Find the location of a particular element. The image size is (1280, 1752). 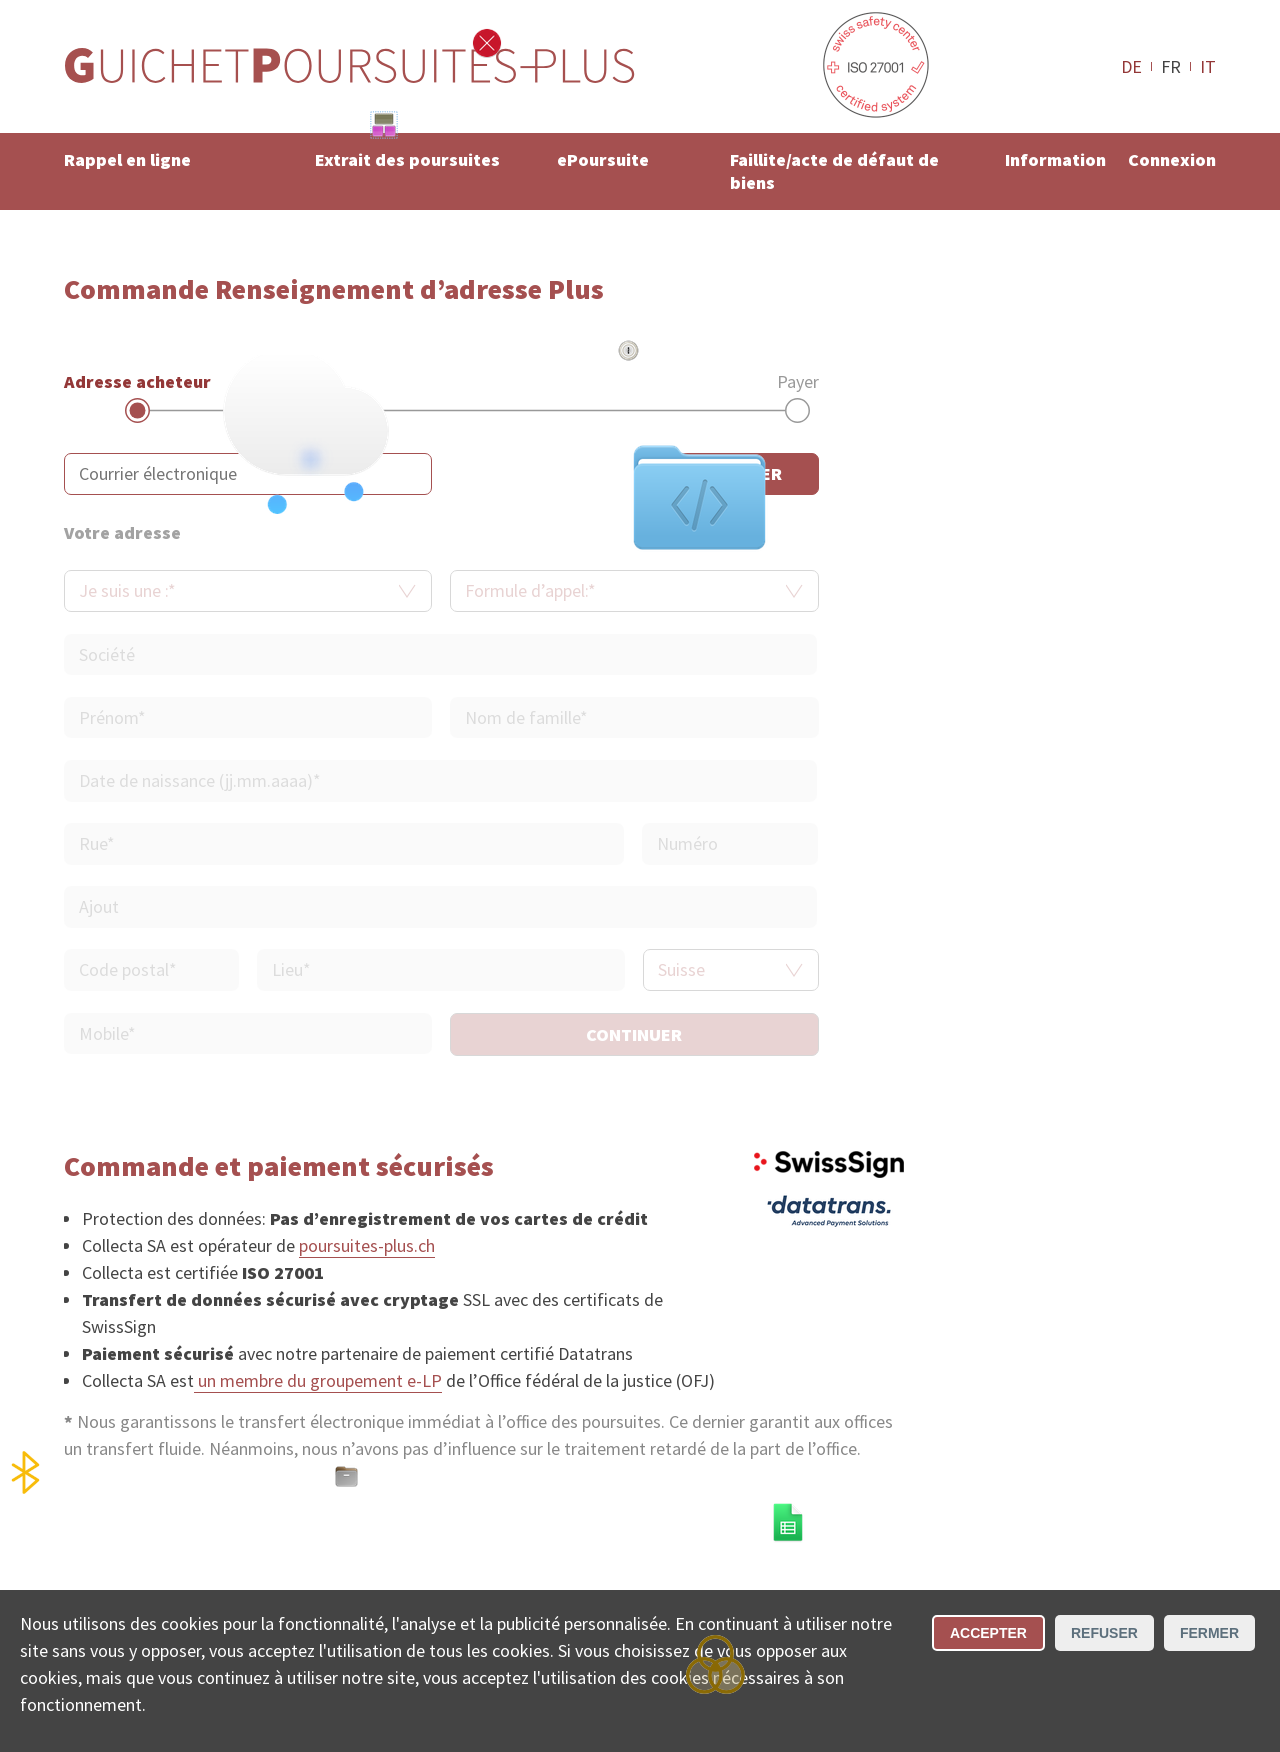

select all items in the current view is located at coordinates (384, 125).